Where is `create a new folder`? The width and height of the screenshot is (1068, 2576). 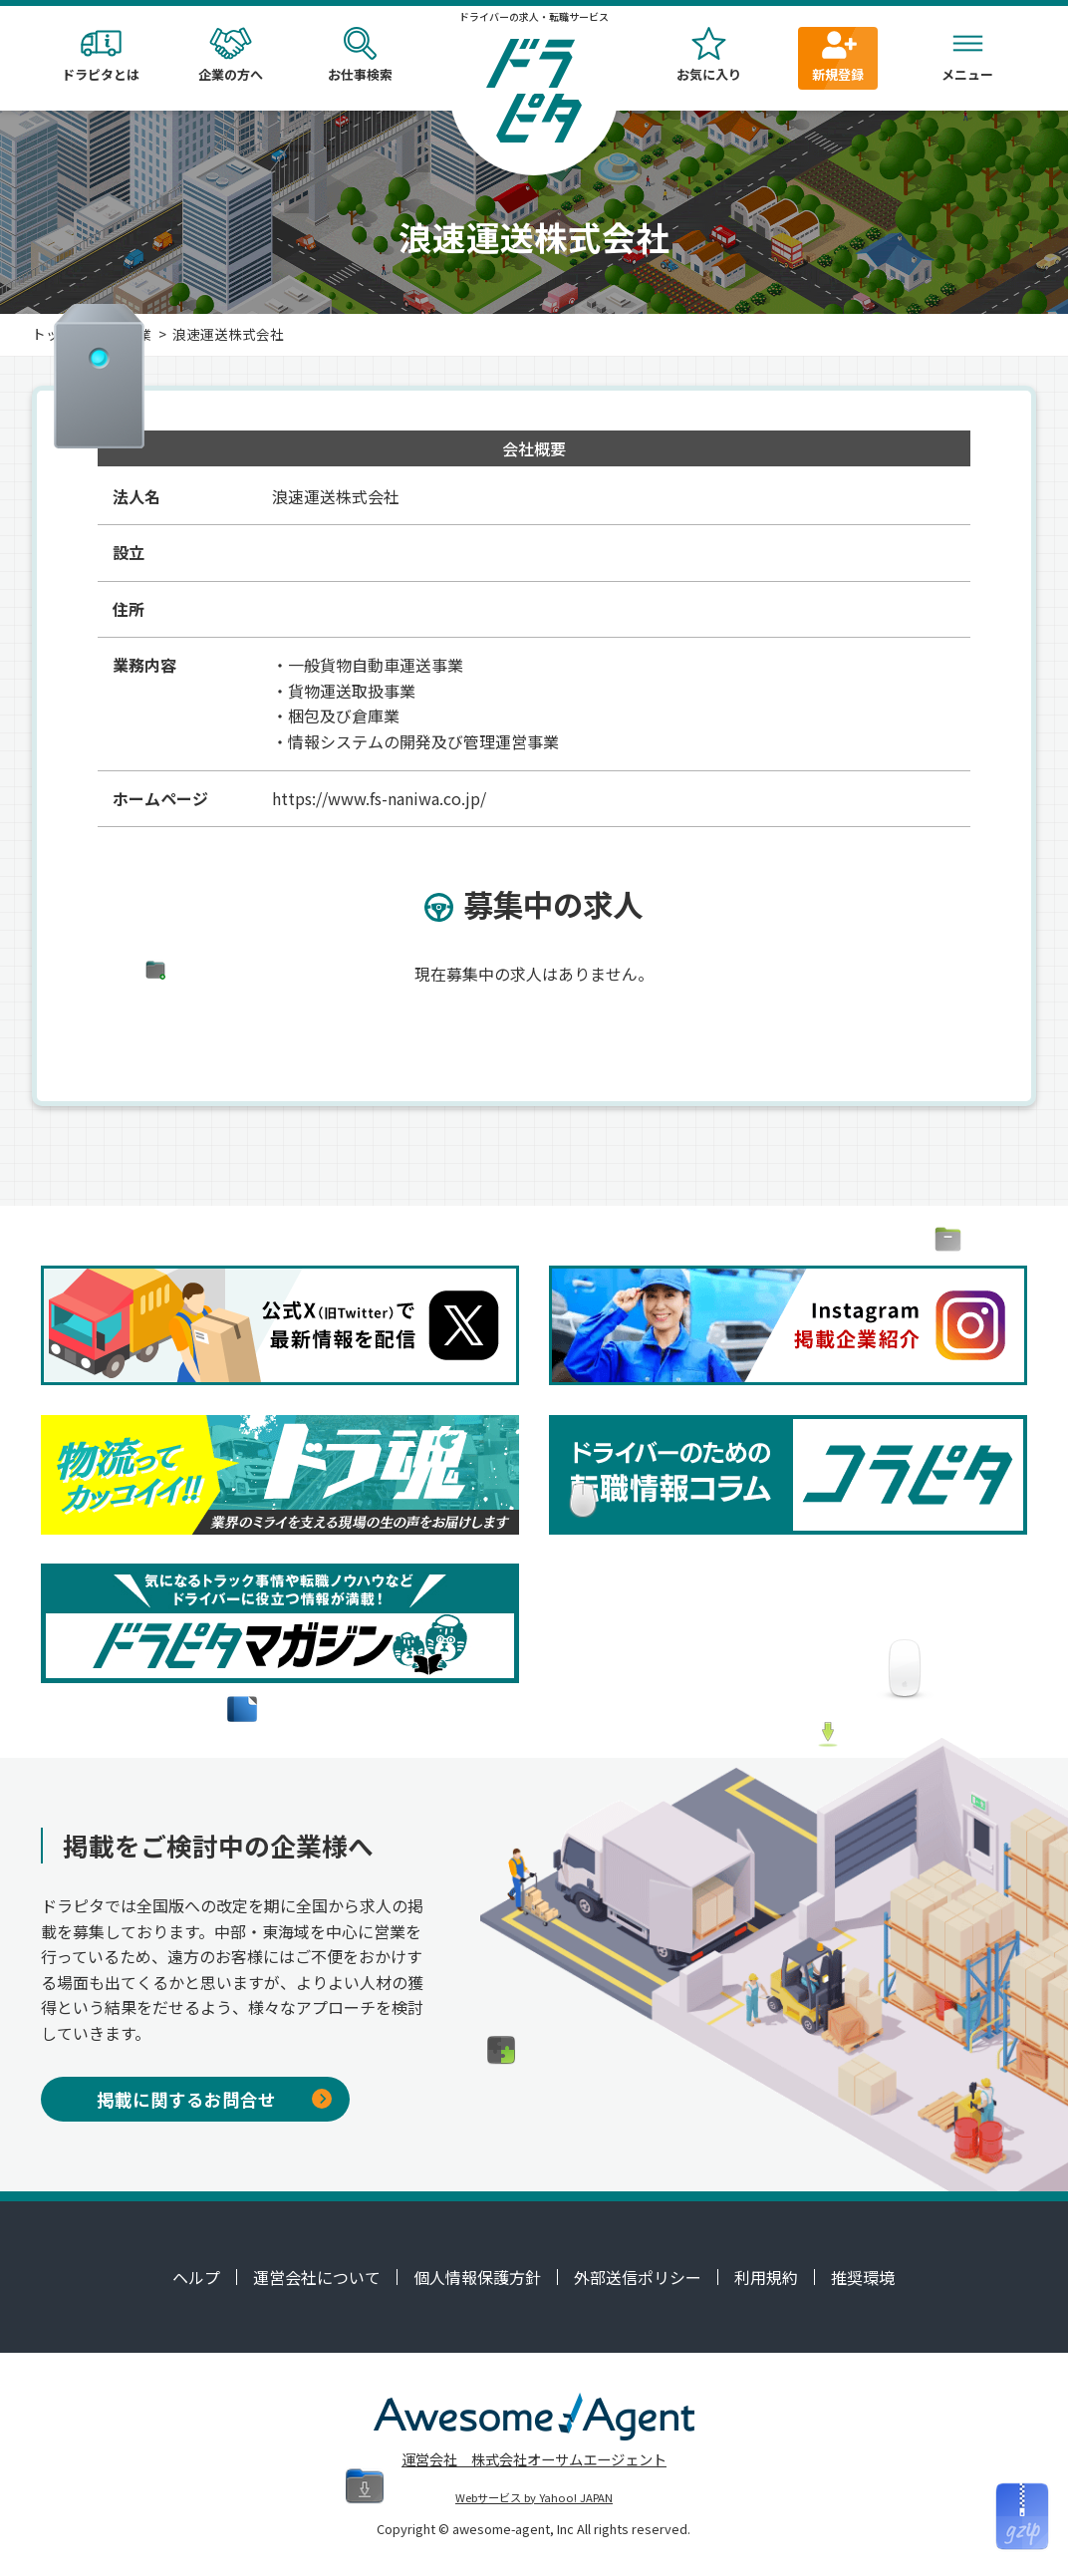 create a new folder is located at coordinates (155, 970).